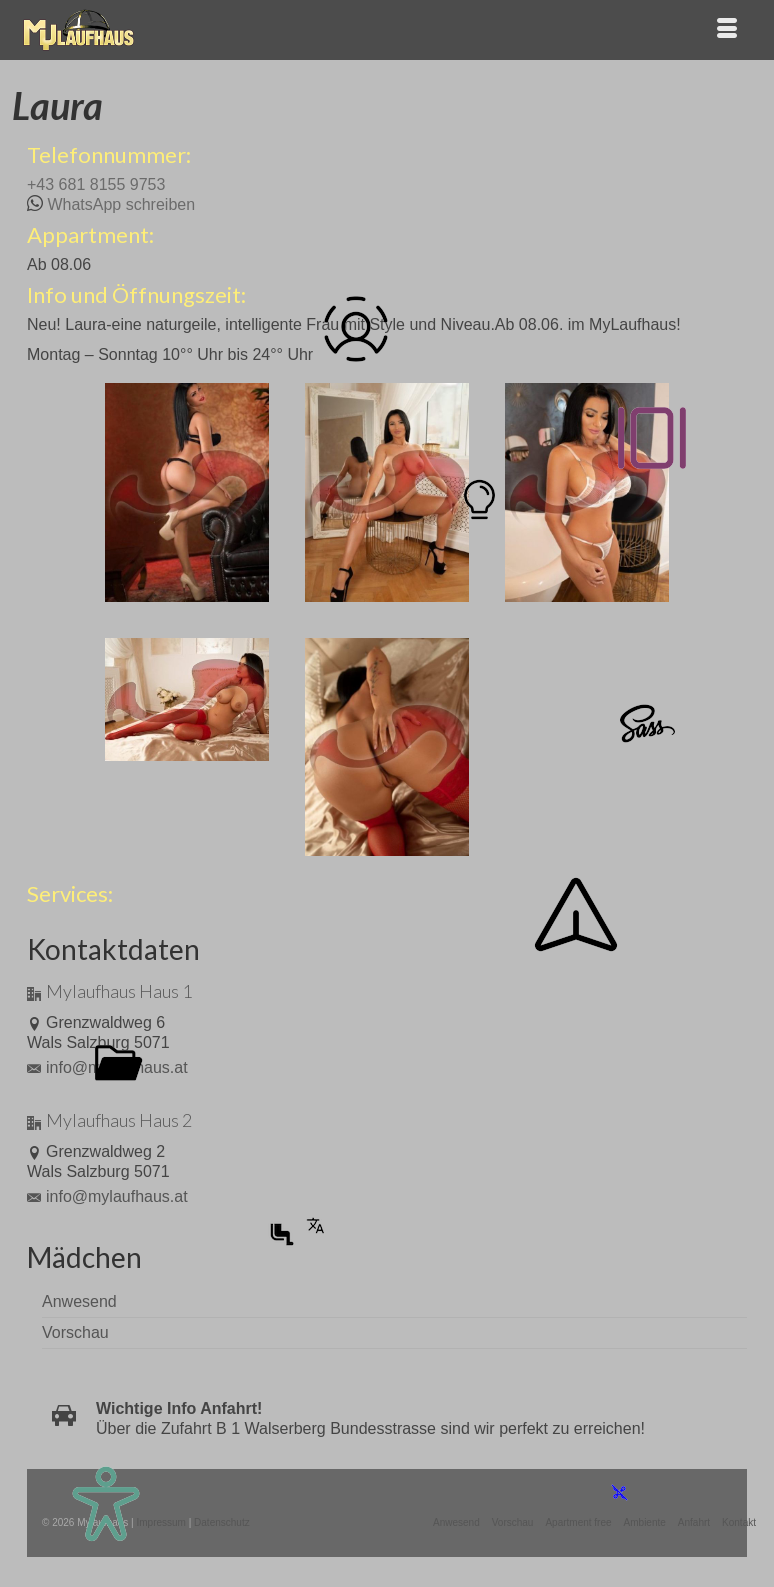  I want to click on standard legroom seat selection, so click(281, 1234).